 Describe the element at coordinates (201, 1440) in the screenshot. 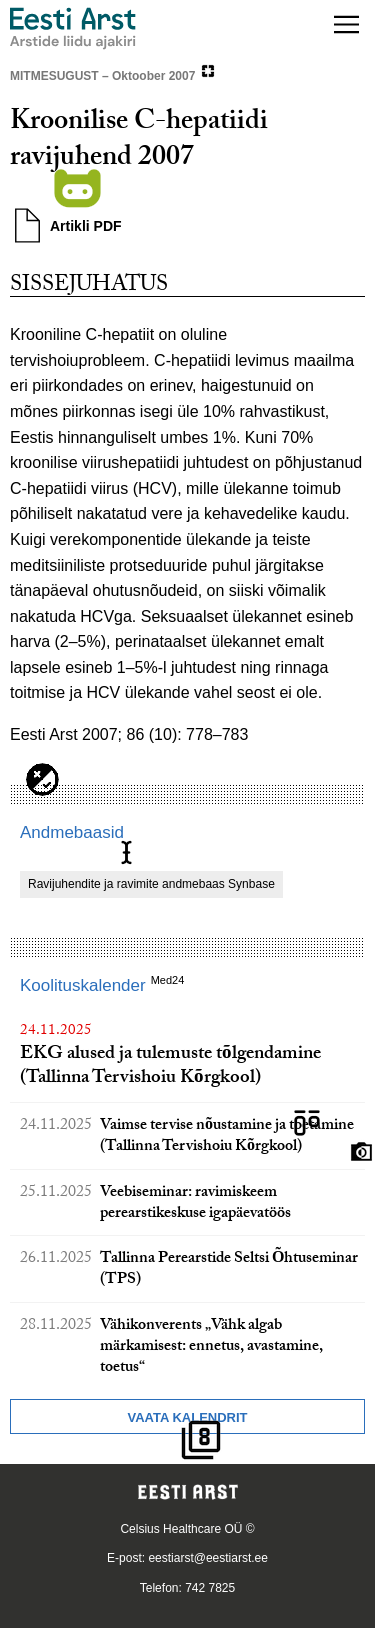

I see `indicates 8 images in a stack or gallery` at that location.